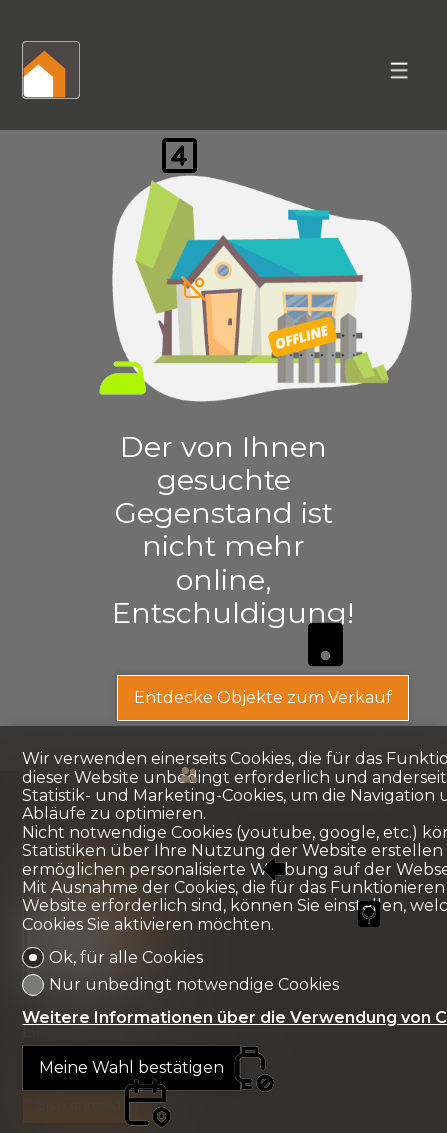 Image resolution: width=447 pixels, height=1133 pixels. I want to click on go back to the previous screen, so click(275, 869).